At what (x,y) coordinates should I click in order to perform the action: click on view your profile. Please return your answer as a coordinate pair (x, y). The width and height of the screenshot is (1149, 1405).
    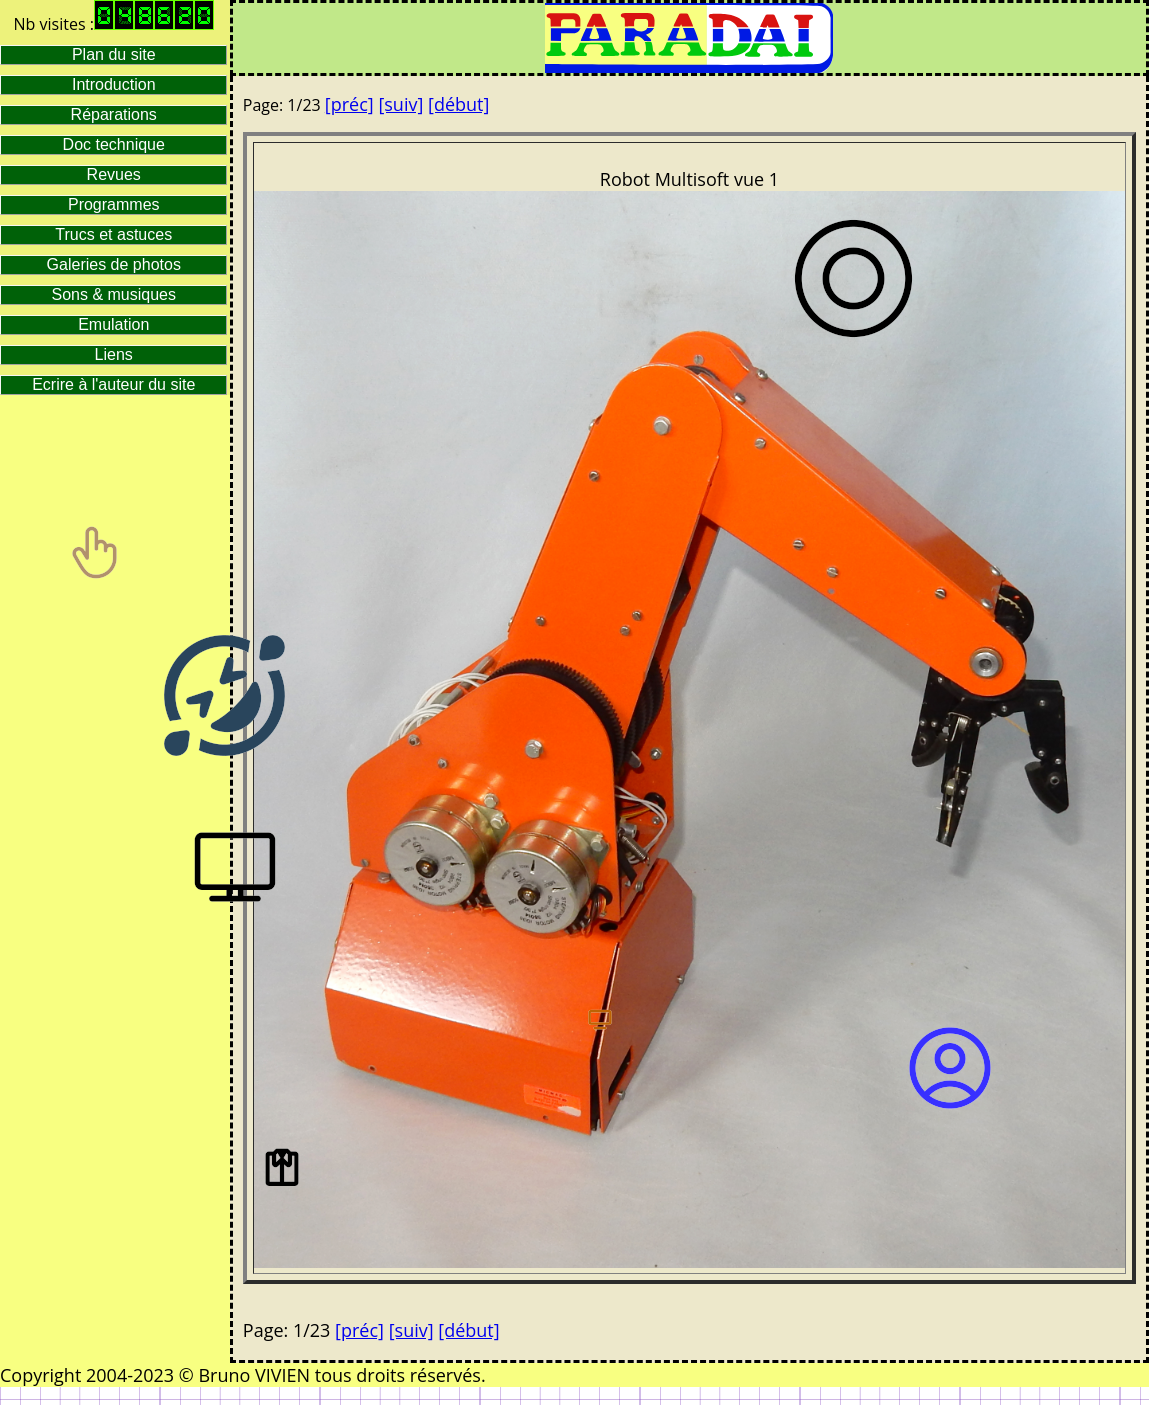
    Looking at the image, I should click on (950, 1068).